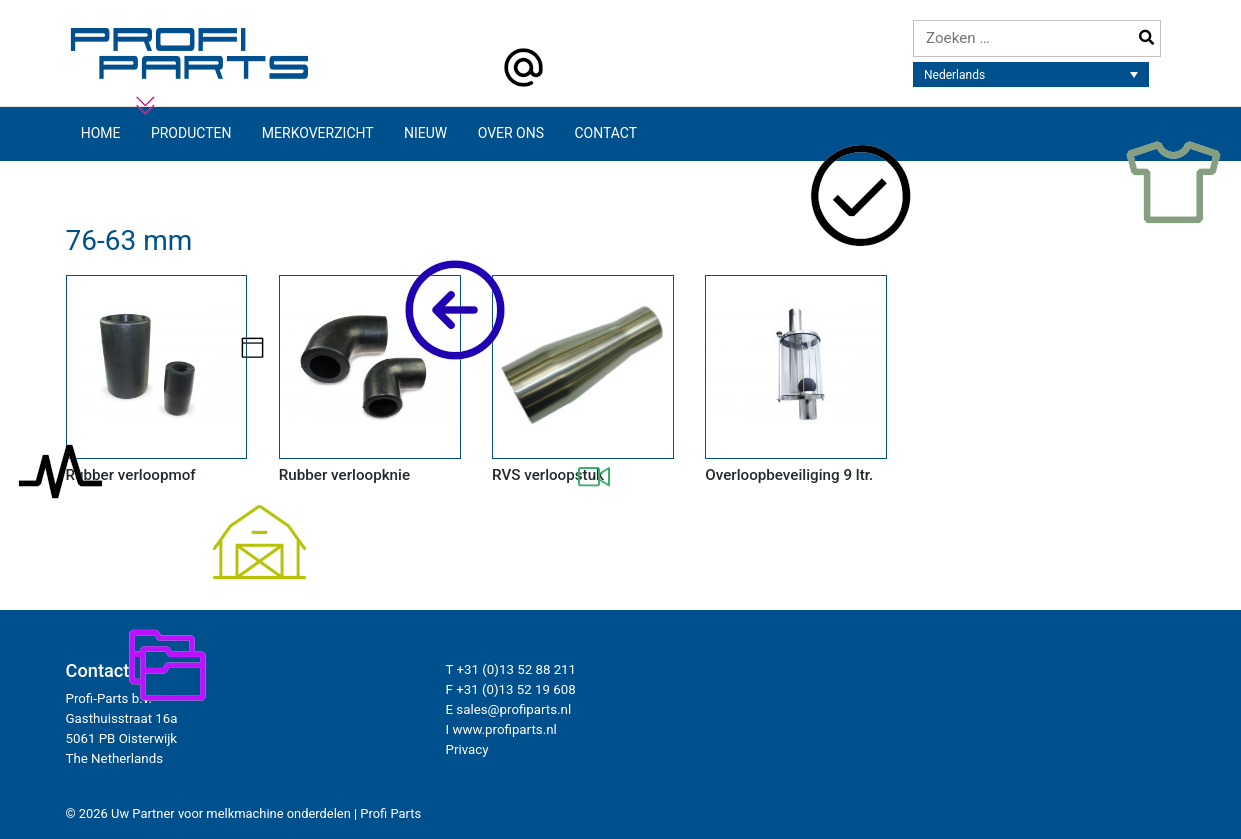  I want to click on start a video call, so click(594, 477).